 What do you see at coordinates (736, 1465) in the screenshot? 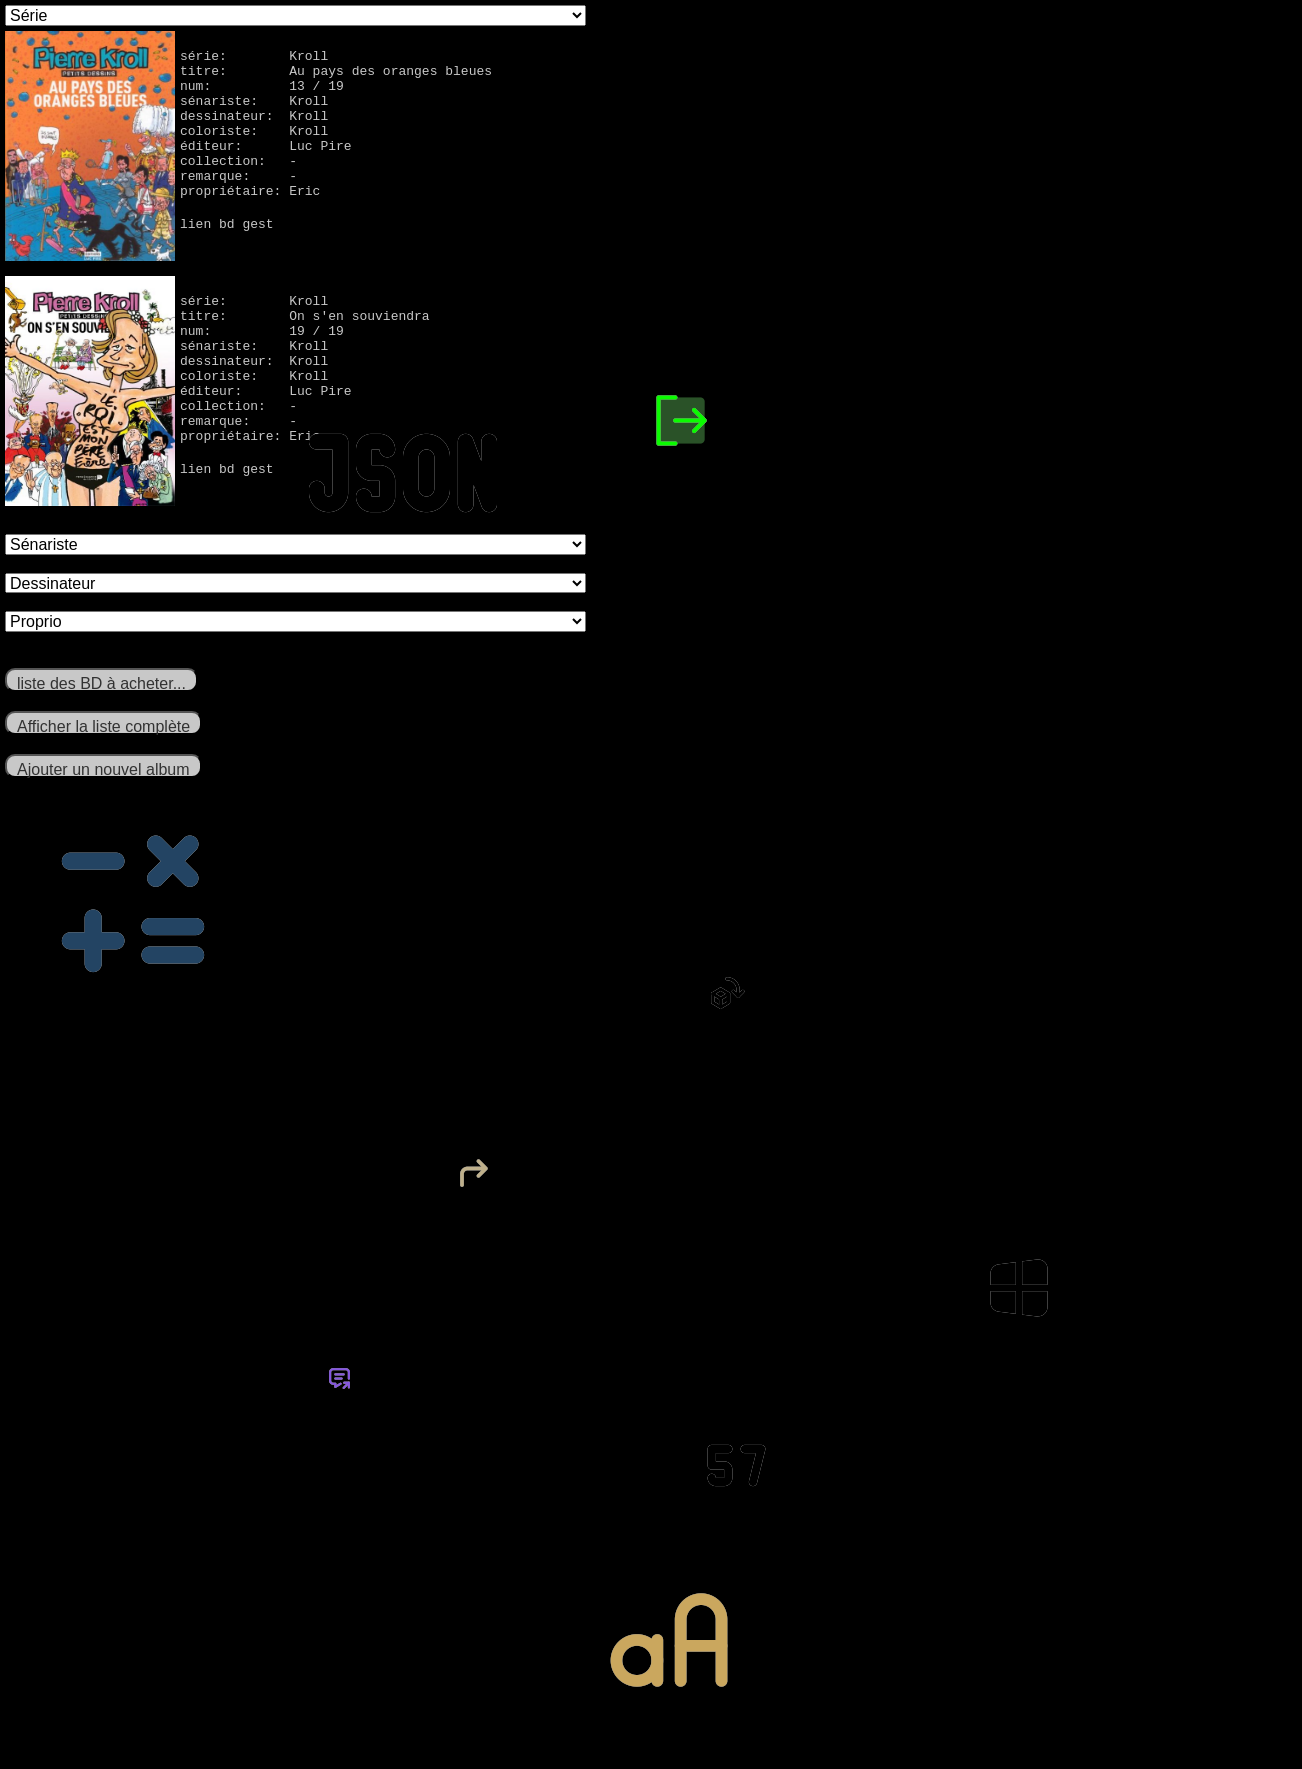
I see `indicates item number 57 in a list or sequence` at bounding box center [736, 1465].